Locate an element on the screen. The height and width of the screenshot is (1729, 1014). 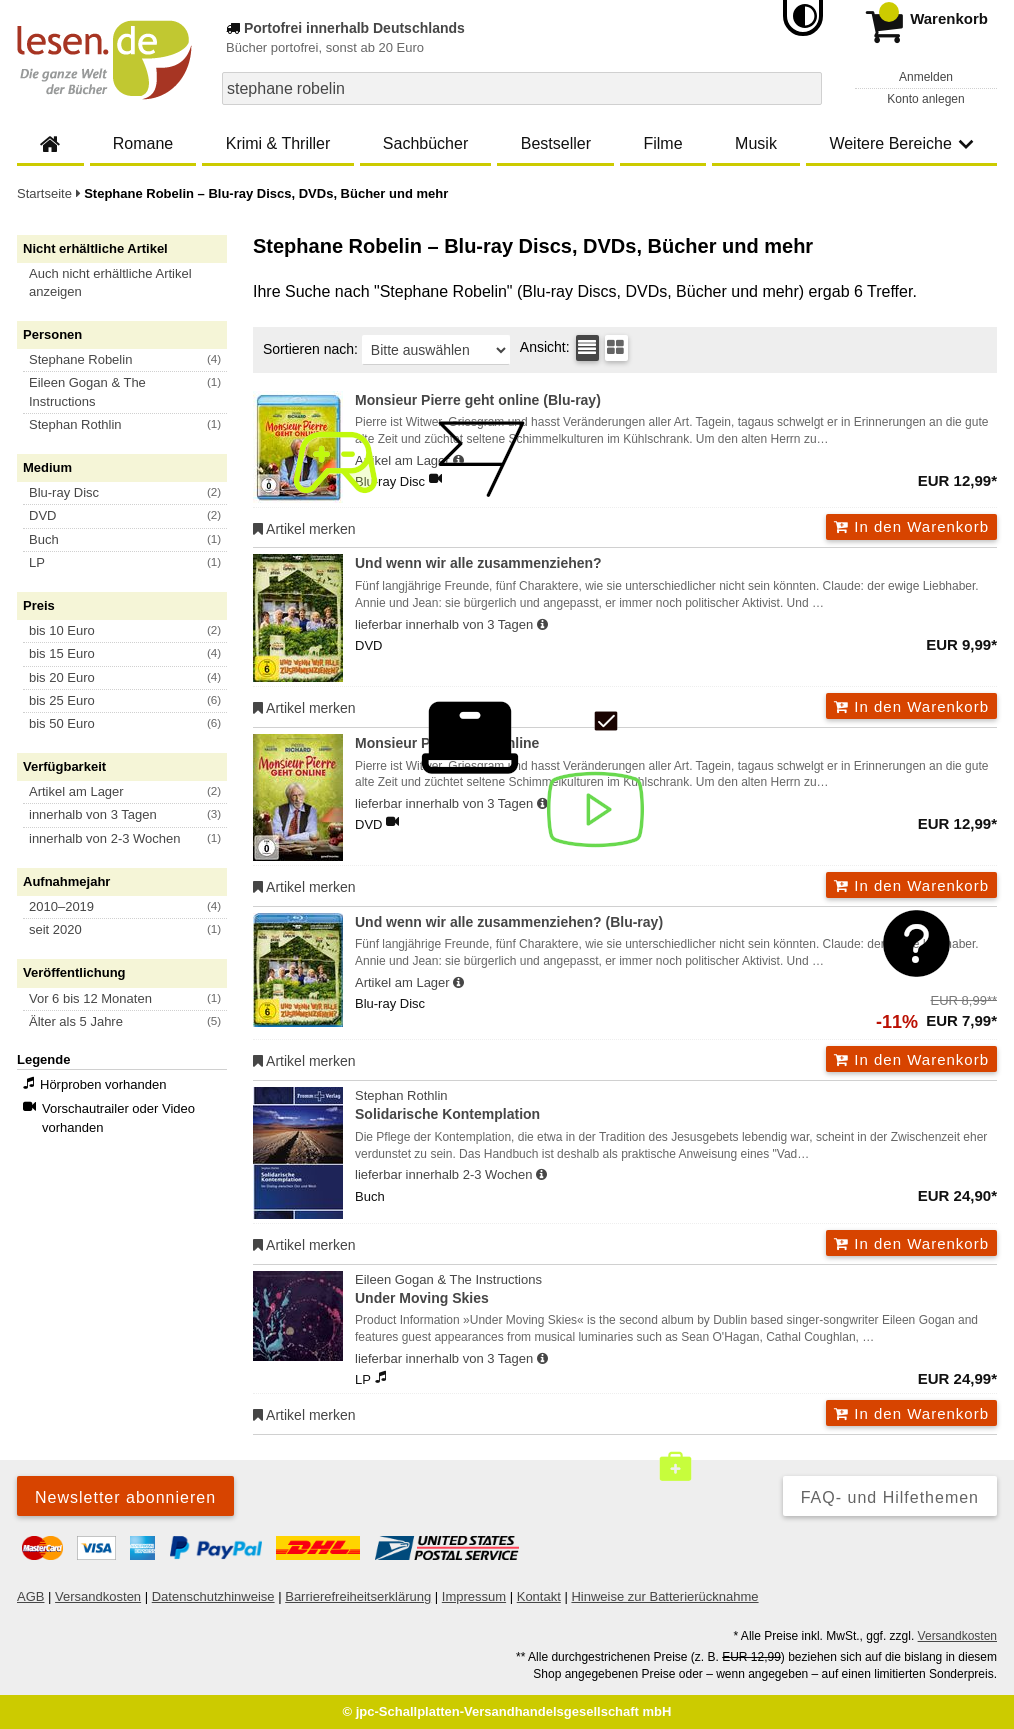
open YouTube is located at coordinates (595, 809).